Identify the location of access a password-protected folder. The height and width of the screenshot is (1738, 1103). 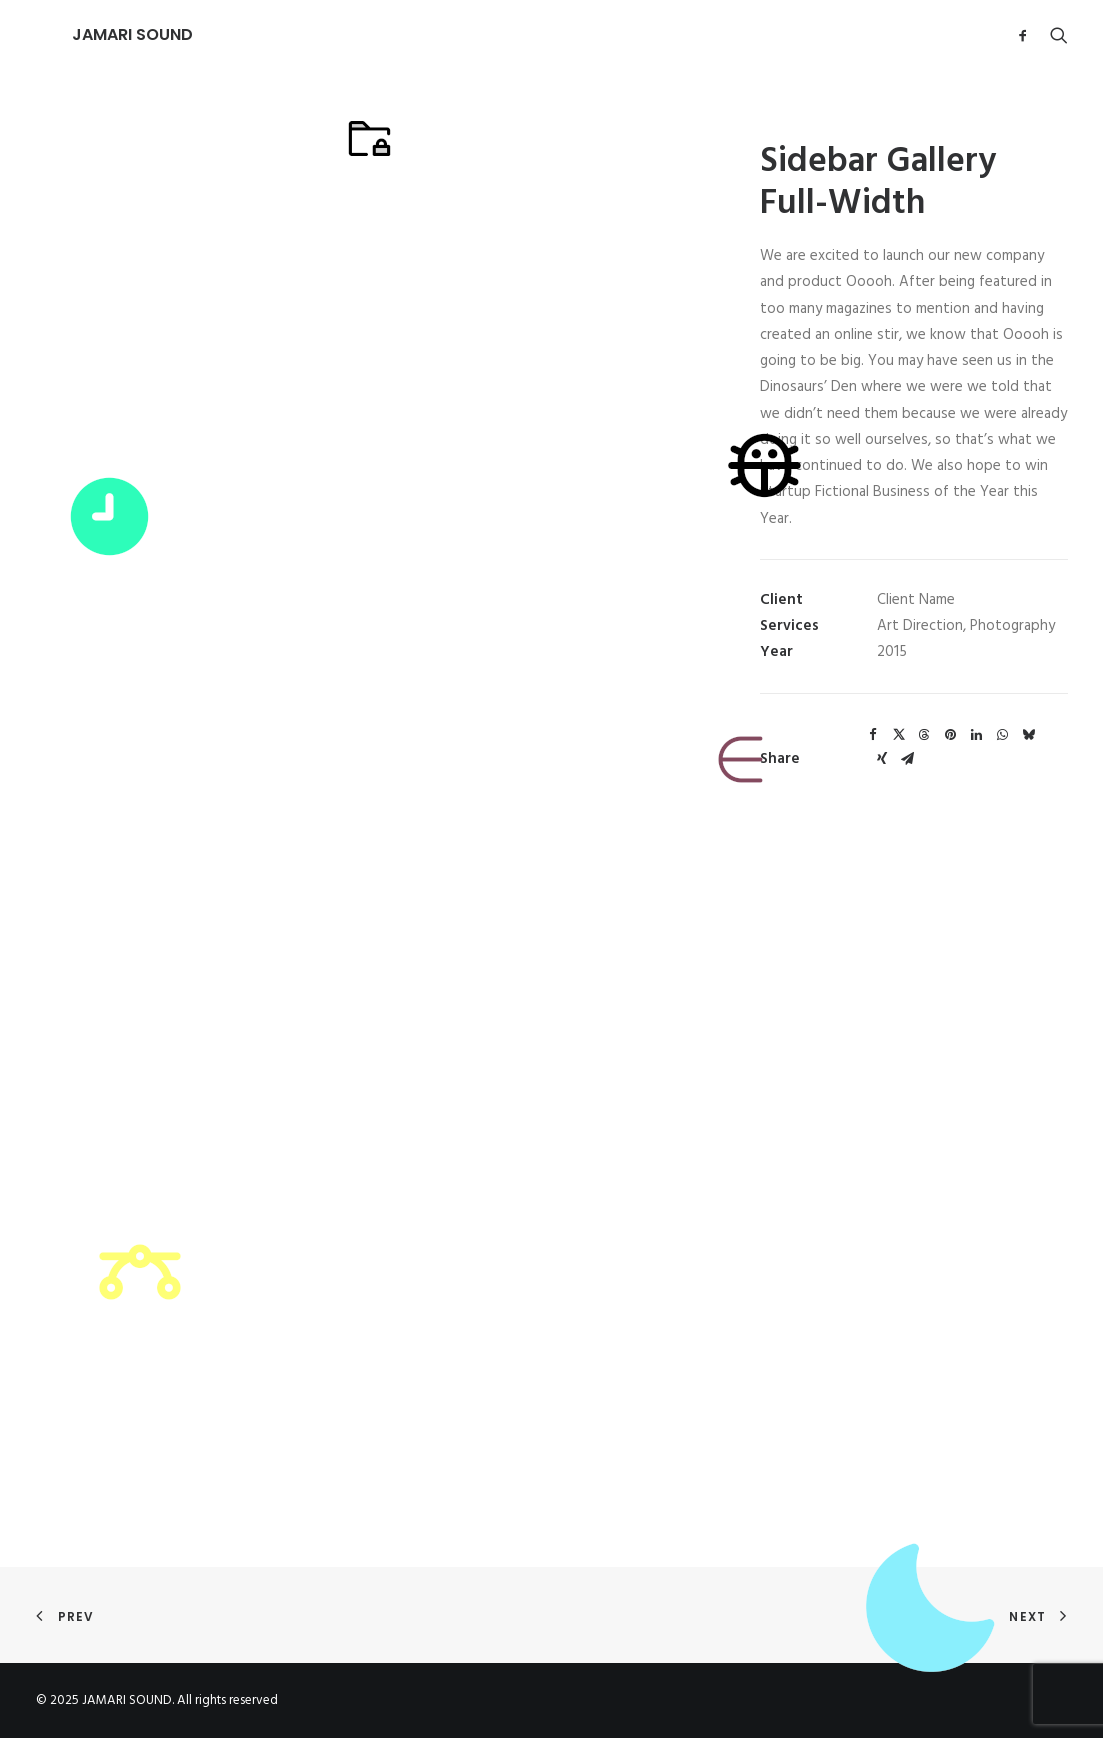
(369, 138).